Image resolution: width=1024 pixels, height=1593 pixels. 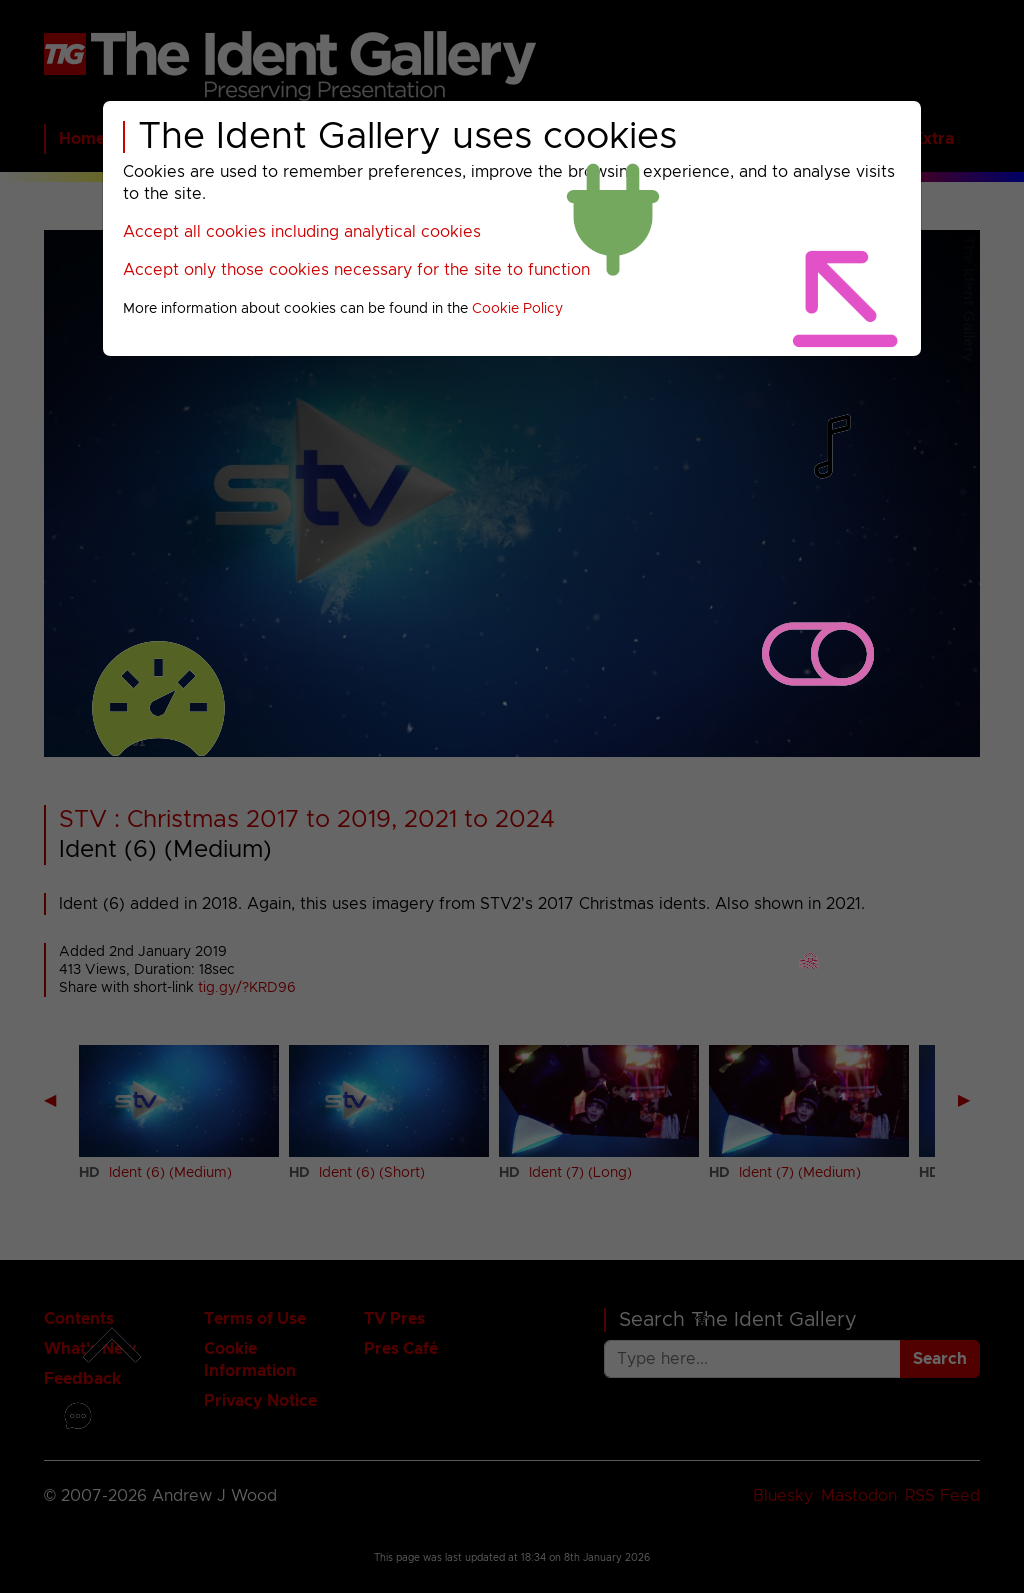 What do you see at coordinates (613, 223) in the screenshot?
I see `connect to power source` at bounding box center [613, 223].